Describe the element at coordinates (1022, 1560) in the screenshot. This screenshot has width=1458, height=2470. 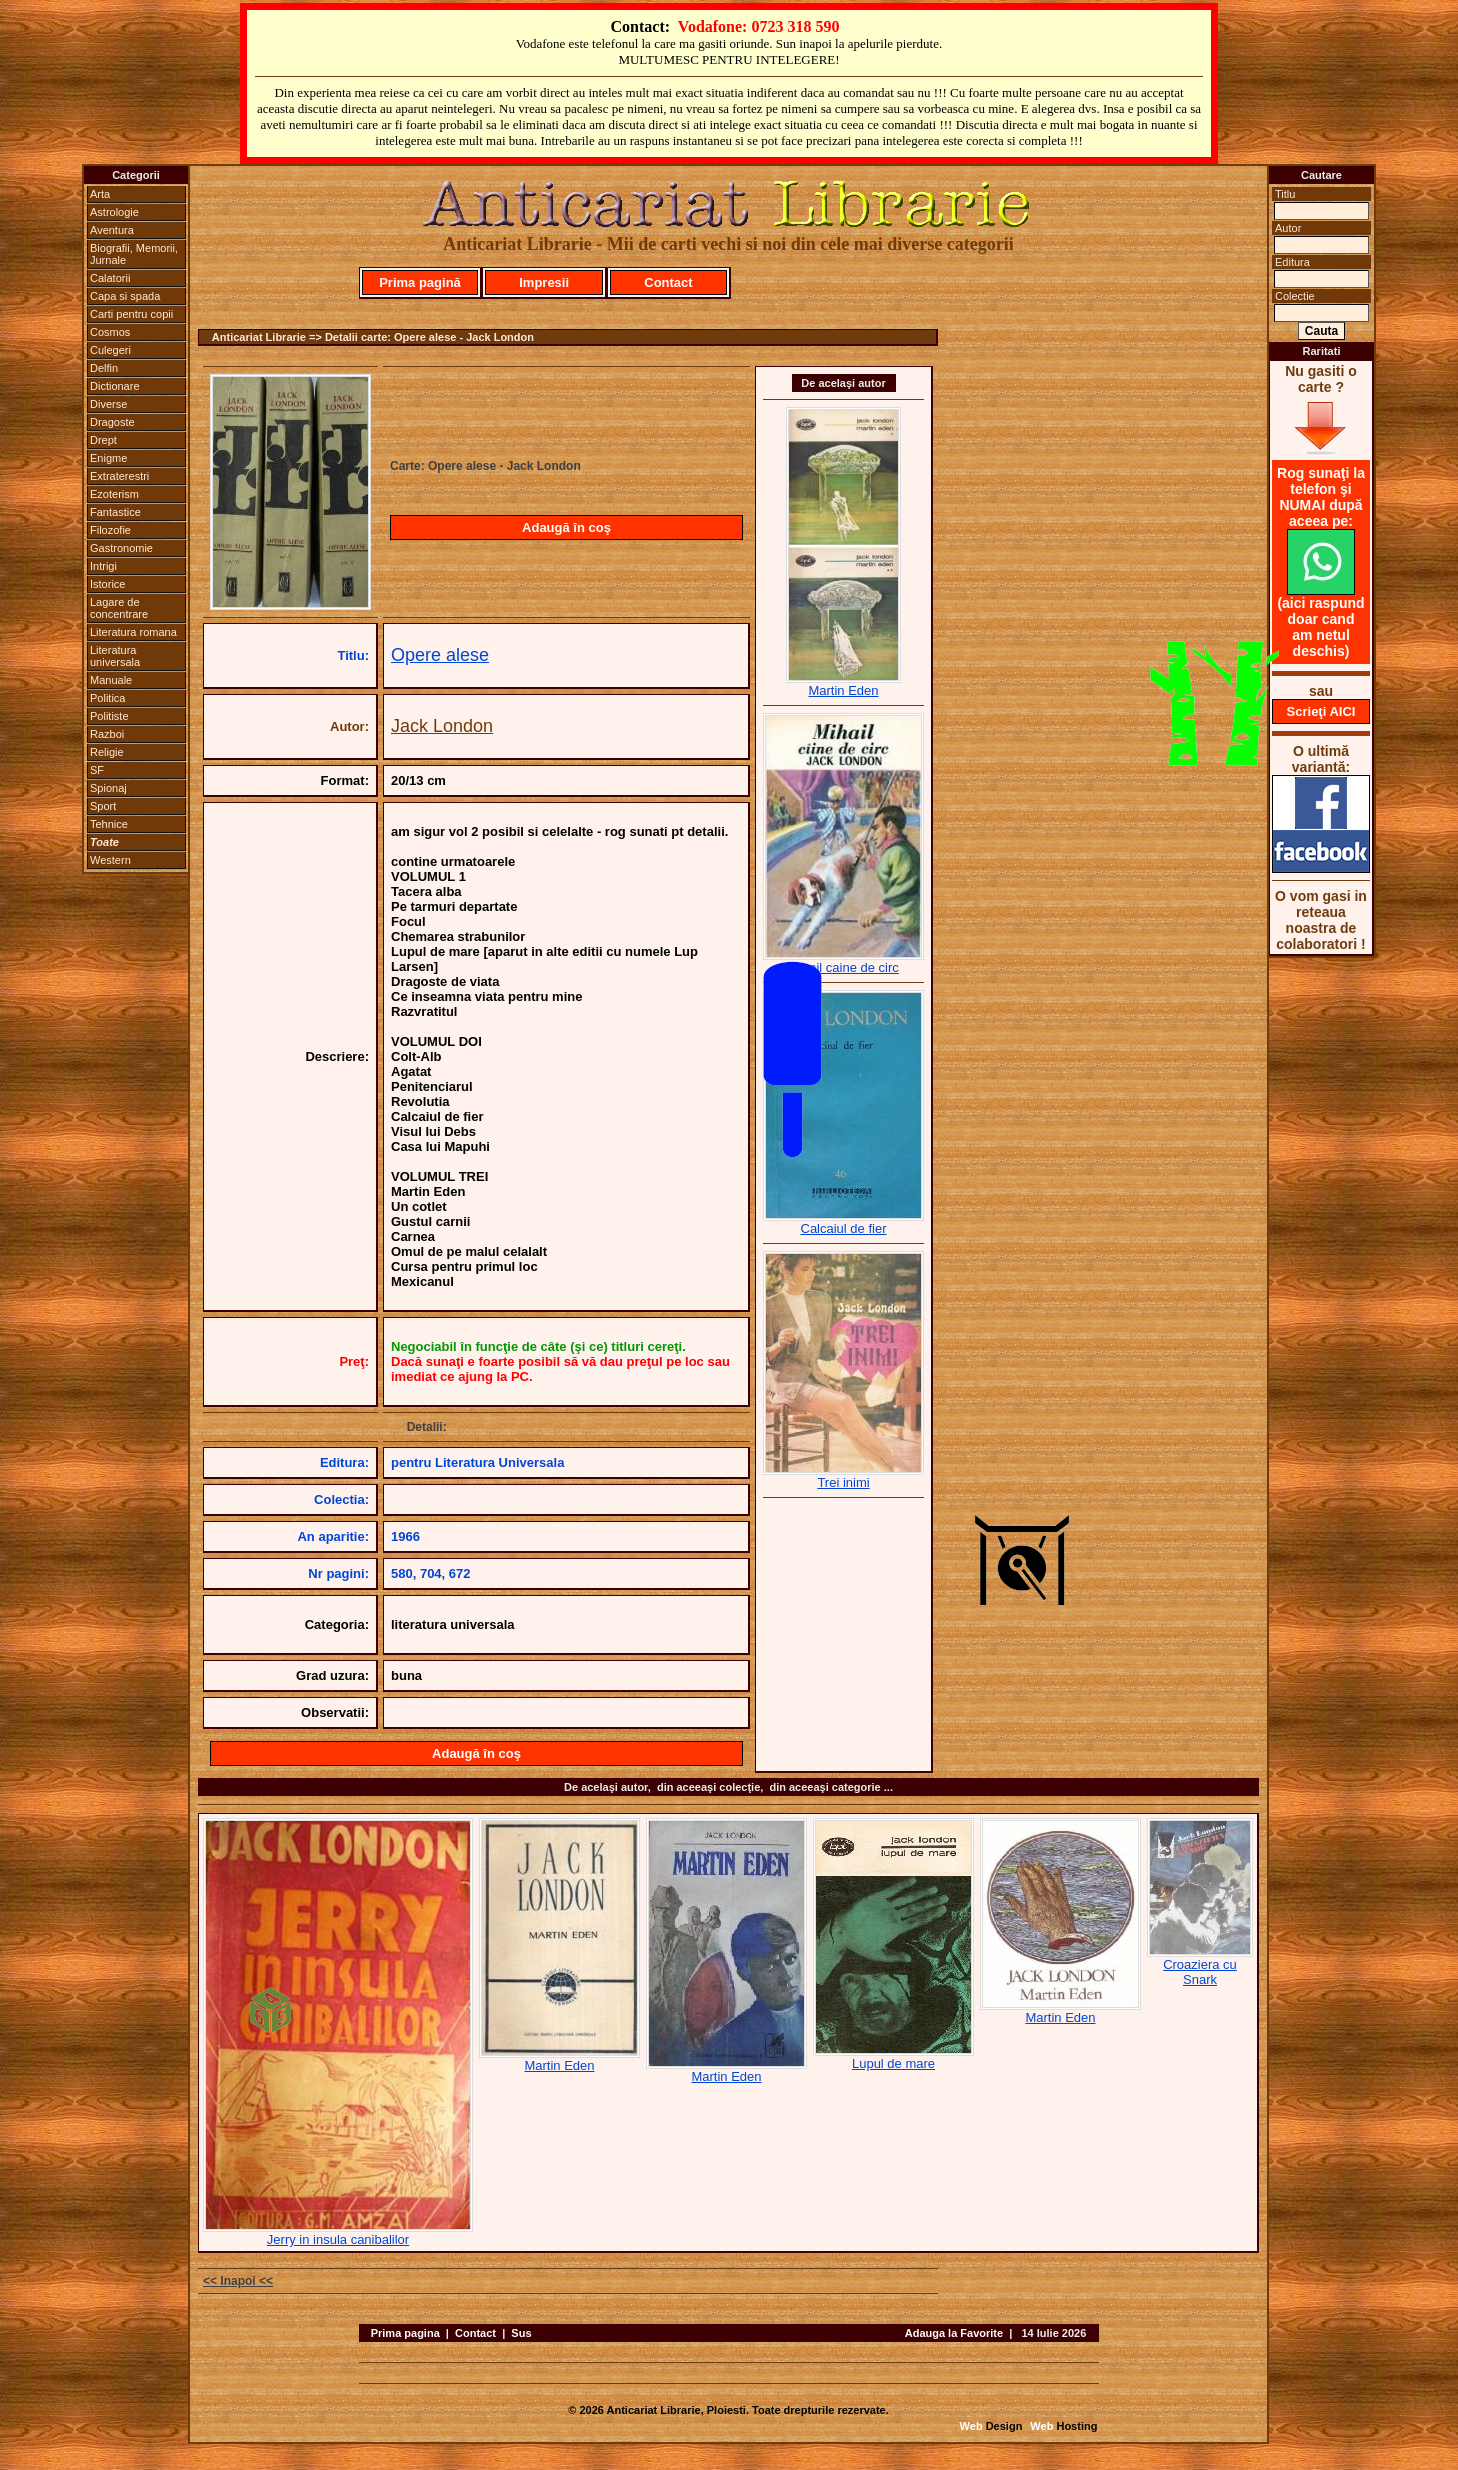
I see `trigger a sound or audio alert` at that location.